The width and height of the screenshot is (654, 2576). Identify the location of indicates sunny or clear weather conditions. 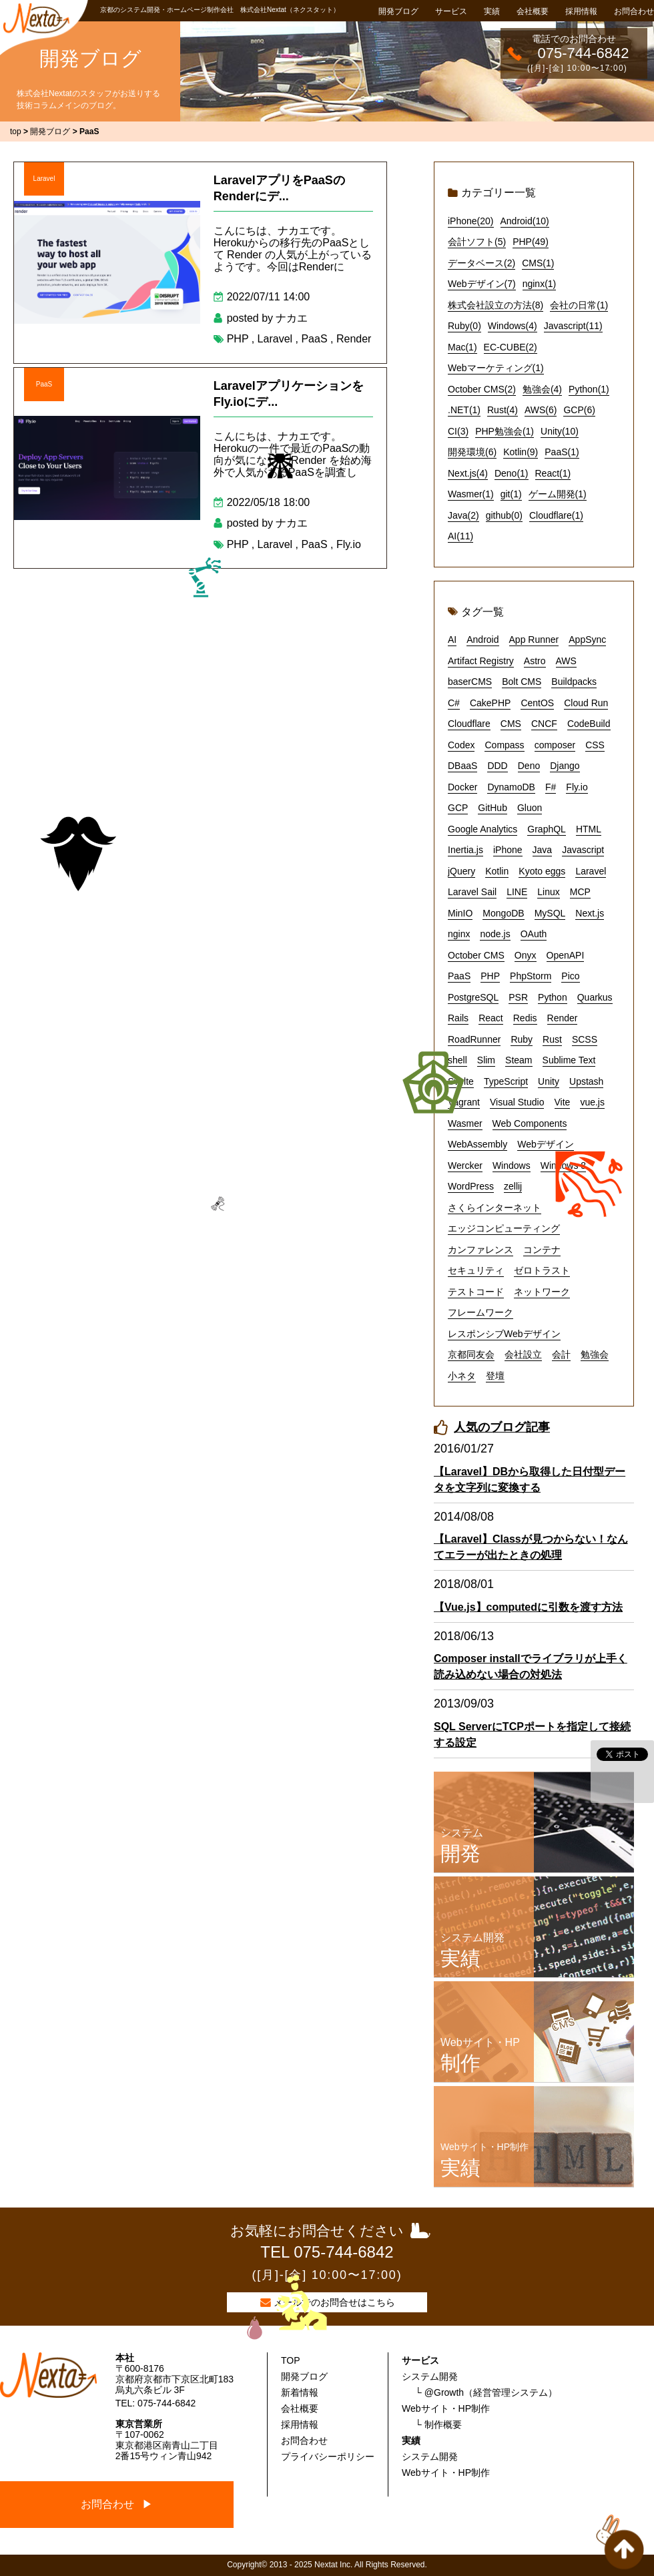
(280, 466).